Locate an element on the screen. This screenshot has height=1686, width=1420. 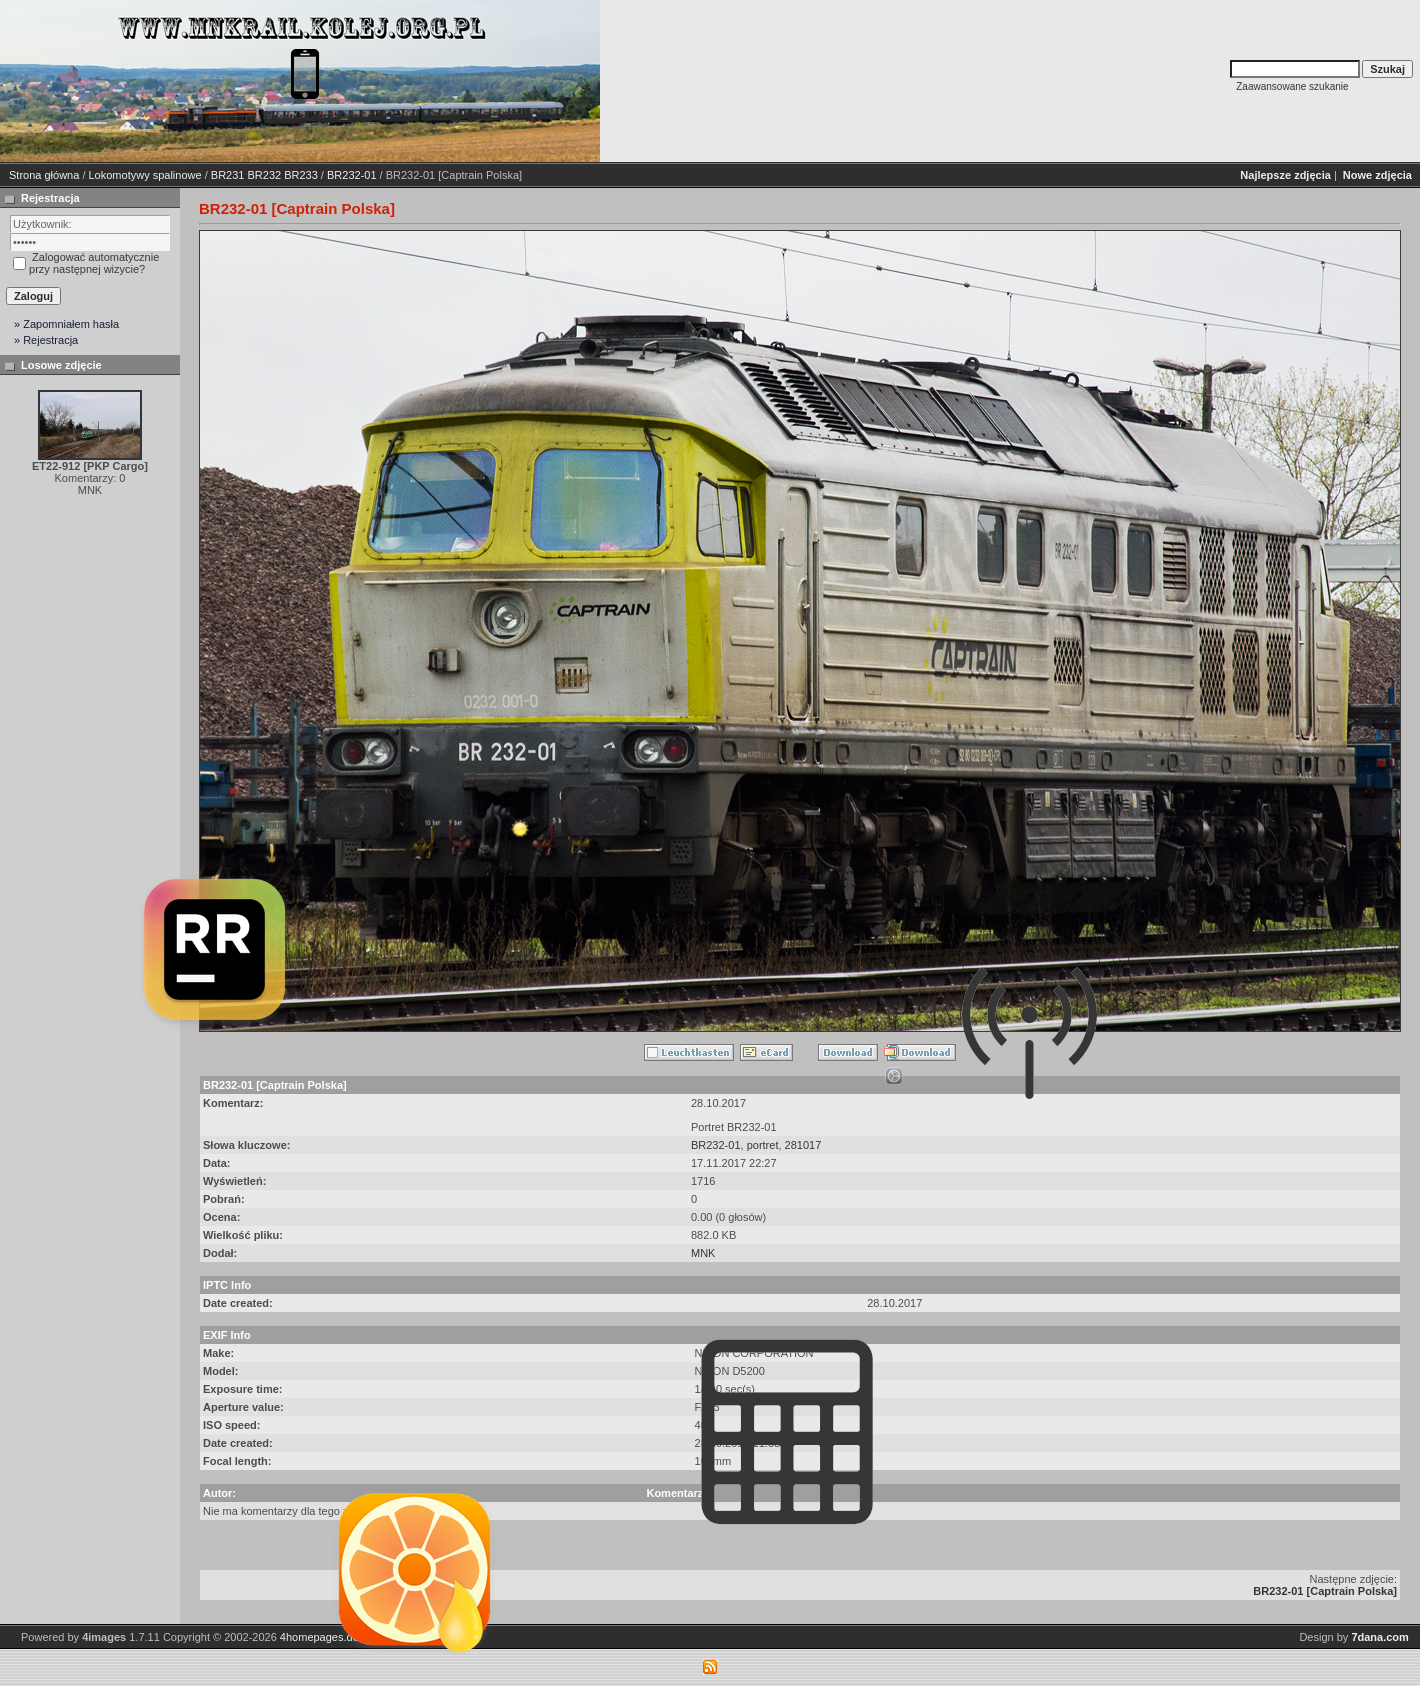
view connected iPhone device is located at coordinates (305, 74).